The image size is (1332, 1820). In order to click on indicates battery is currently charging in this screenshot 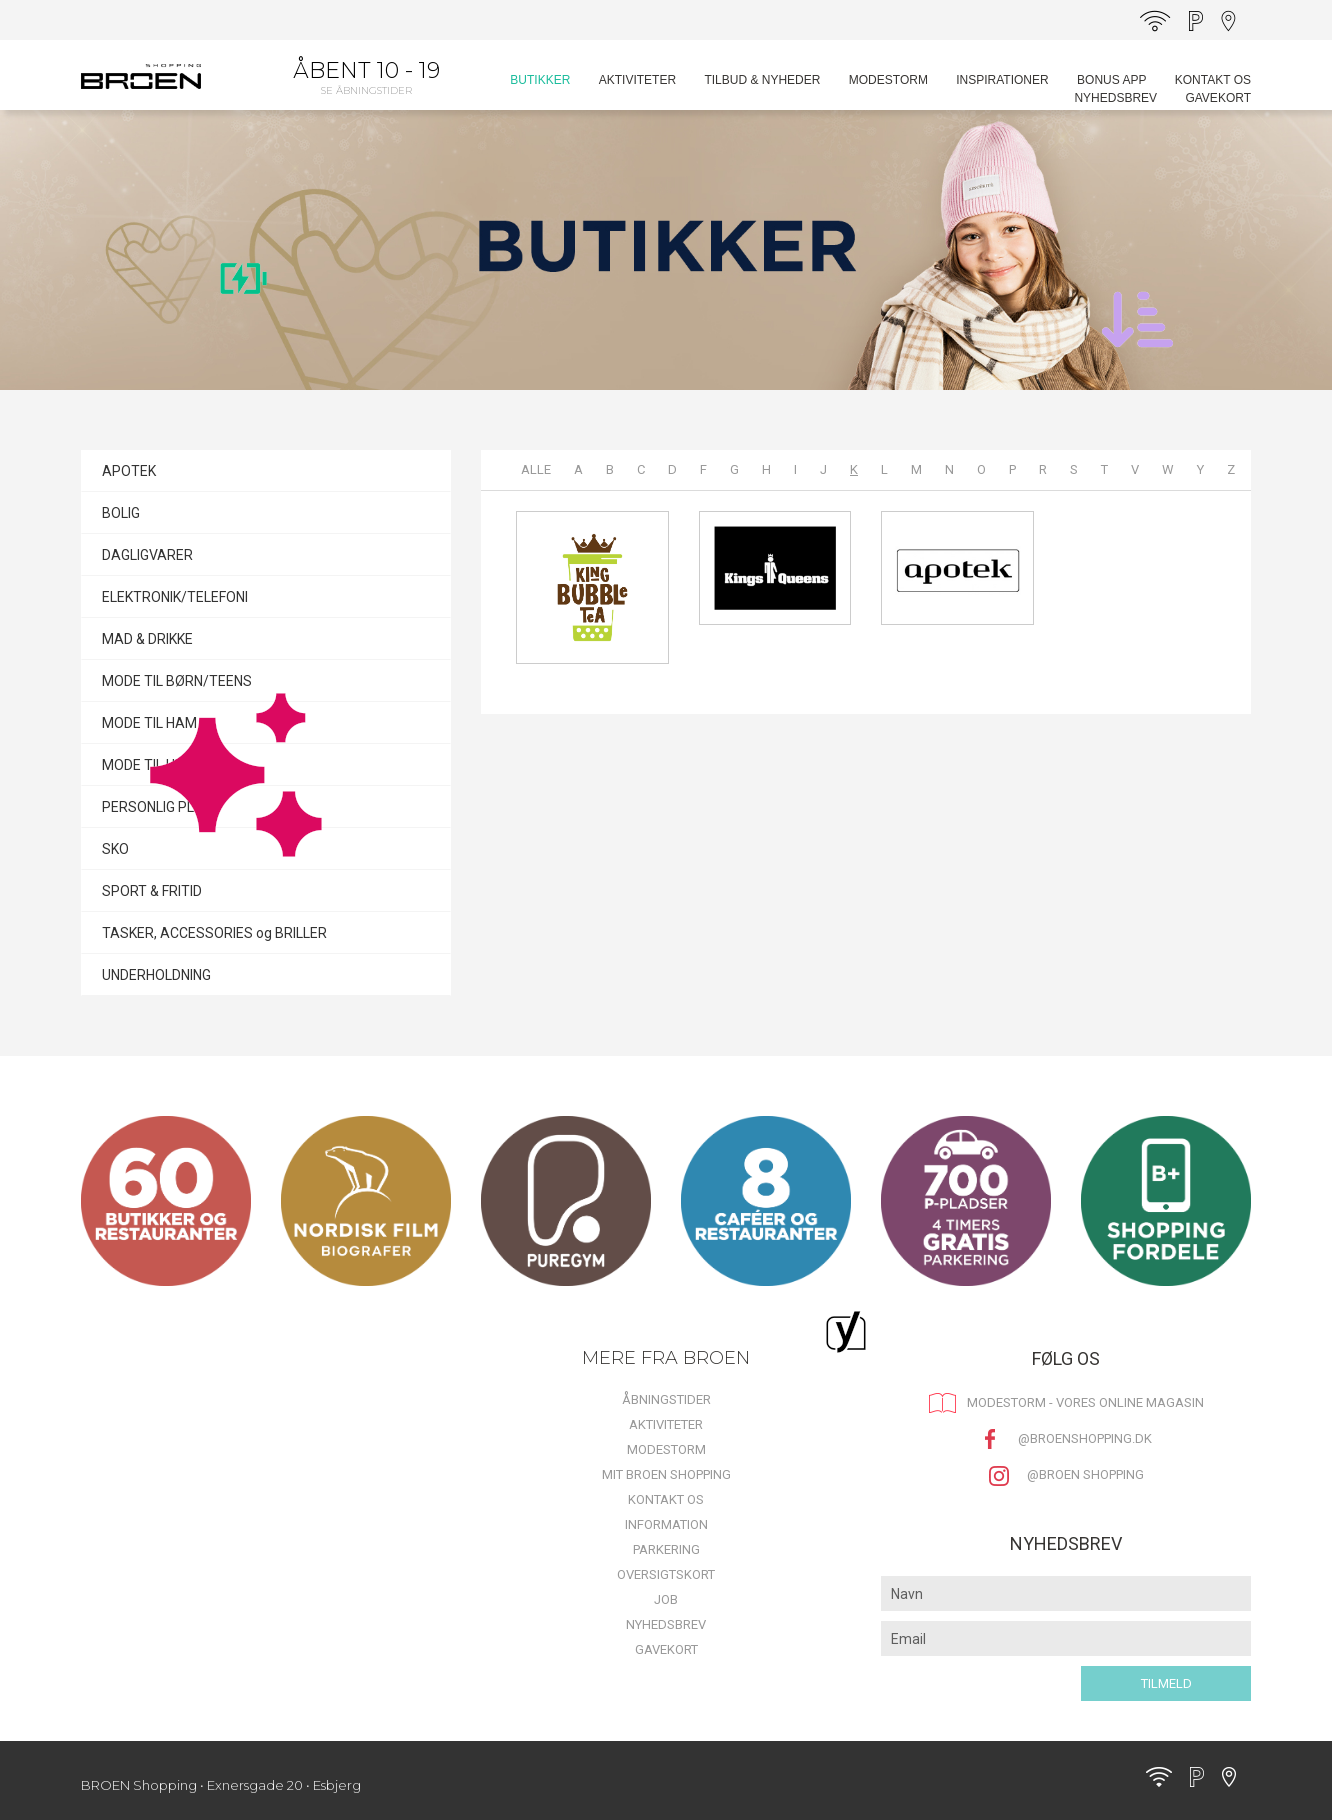, I will do `click(242, 278)`.